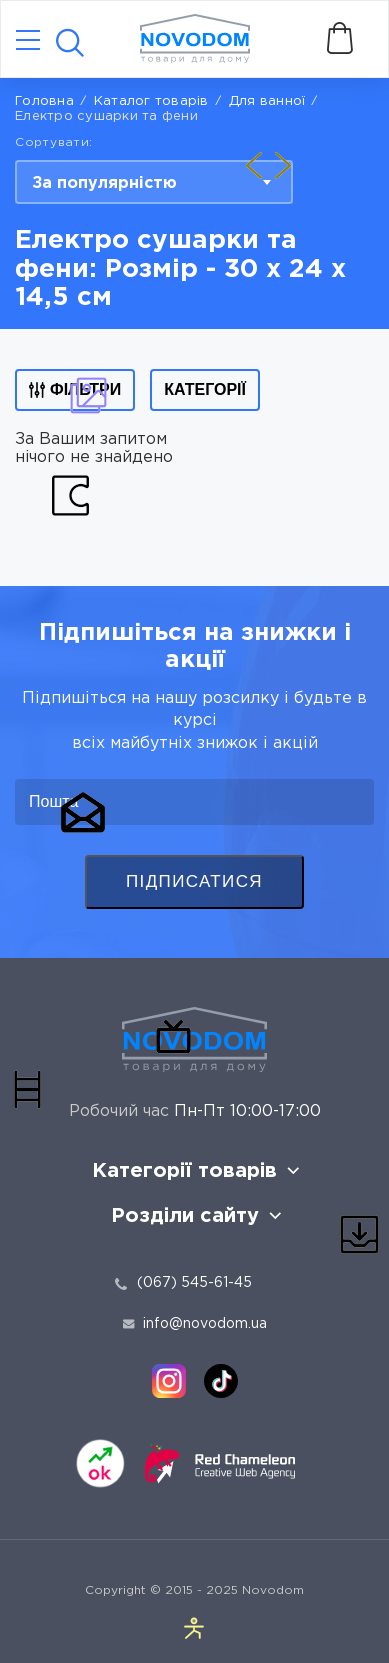 This screenshot has width=389, height=1663. I want to click on access step-by-step instructions or tutorials, so click(27, 1089).